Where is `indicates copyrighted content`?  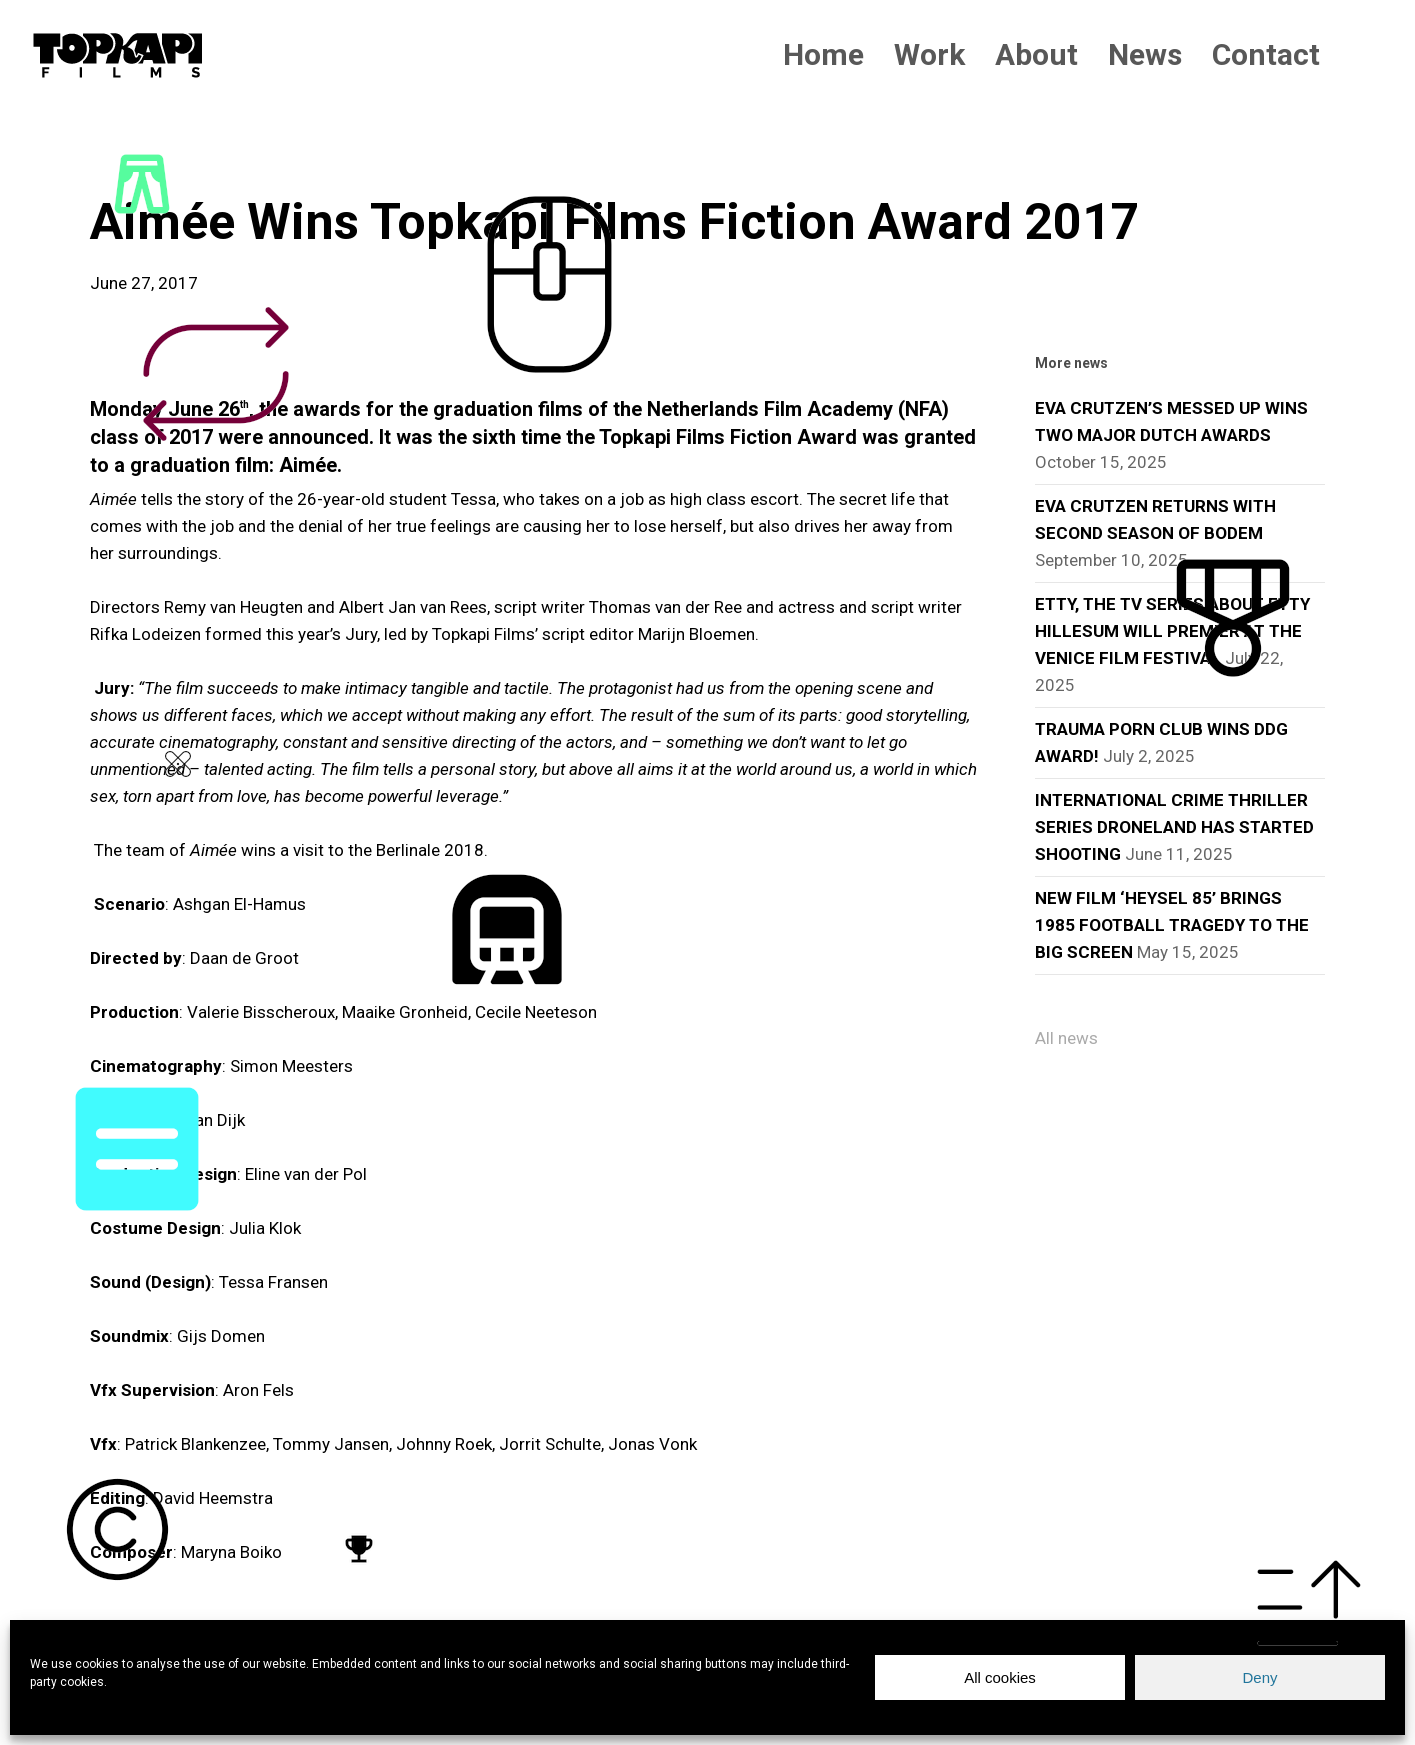
indicates copyrighted content is located at coordinates (117, 1529).